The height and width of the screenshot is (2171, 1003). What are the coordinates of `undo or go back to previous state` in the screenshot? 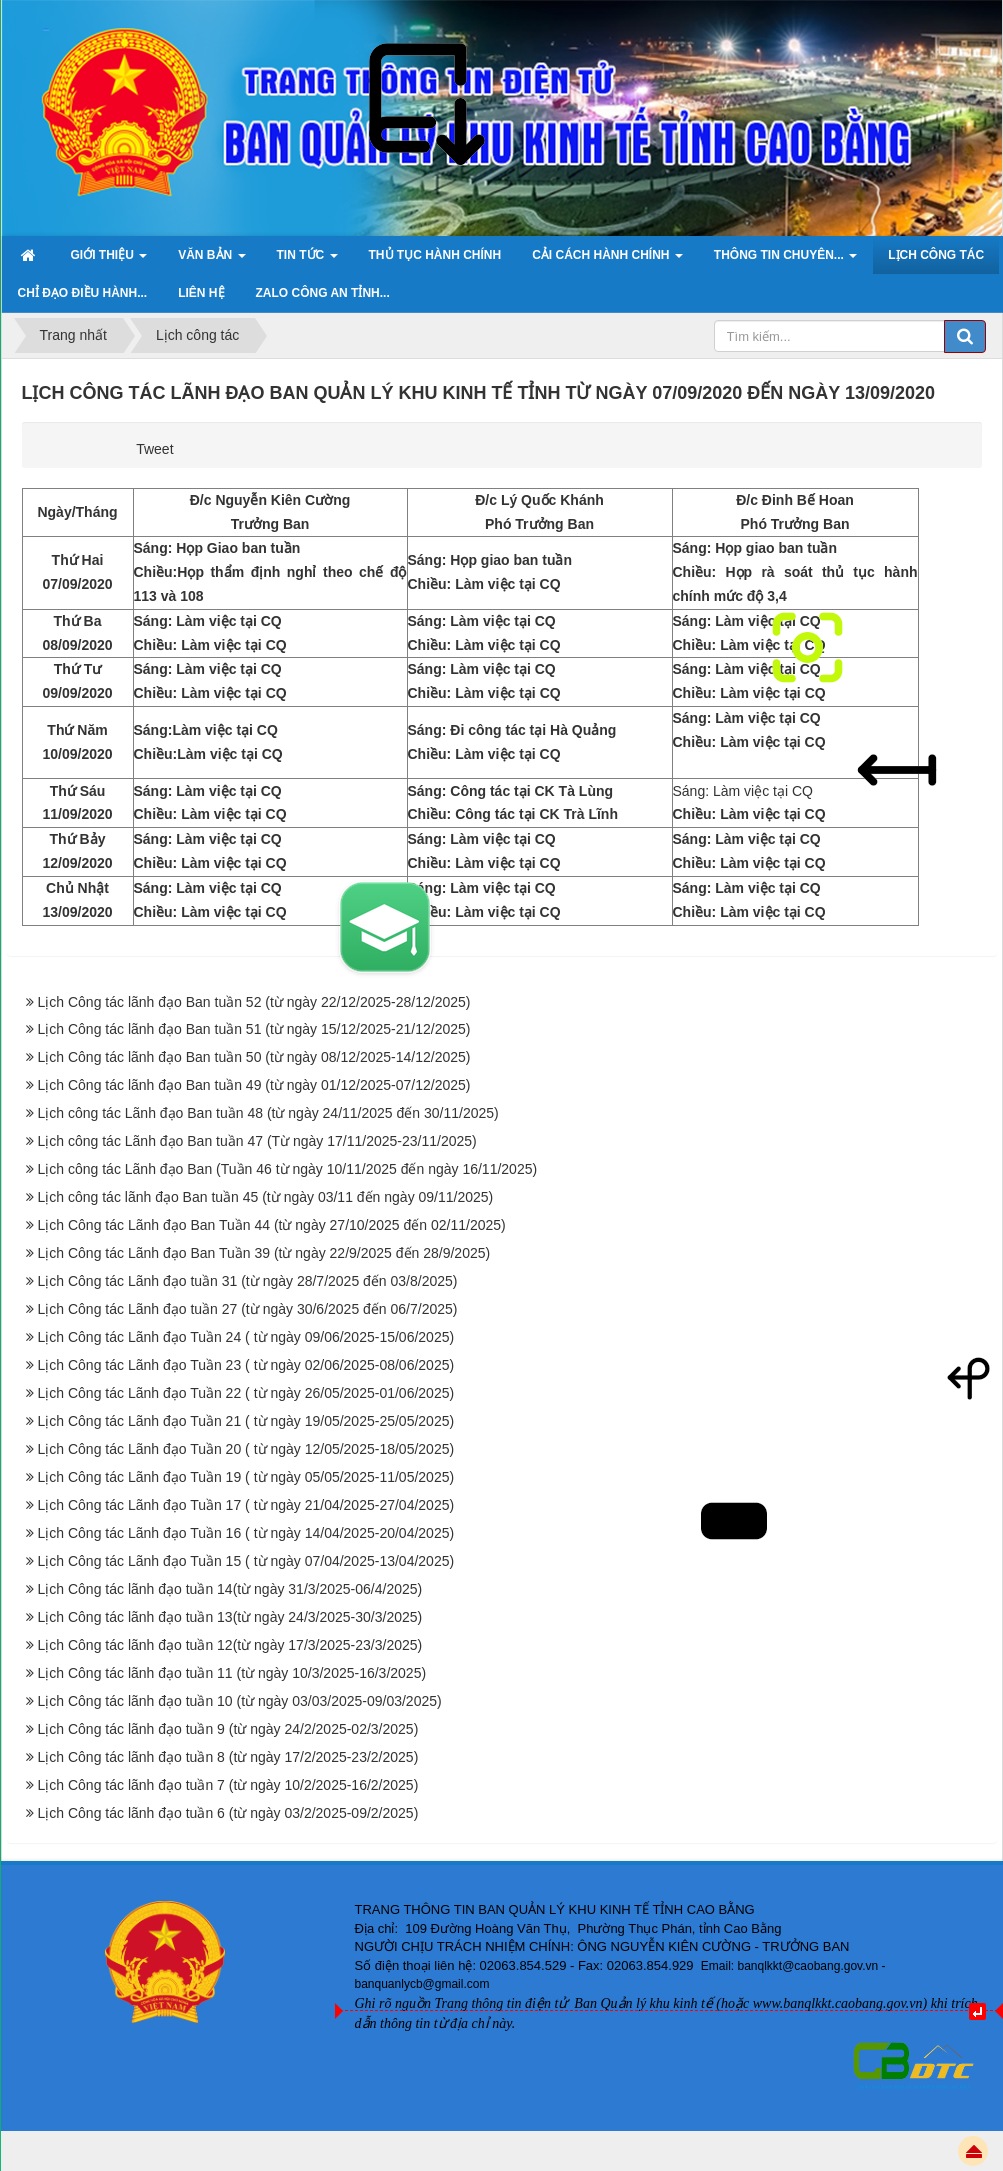 It's located at (967, 1377).